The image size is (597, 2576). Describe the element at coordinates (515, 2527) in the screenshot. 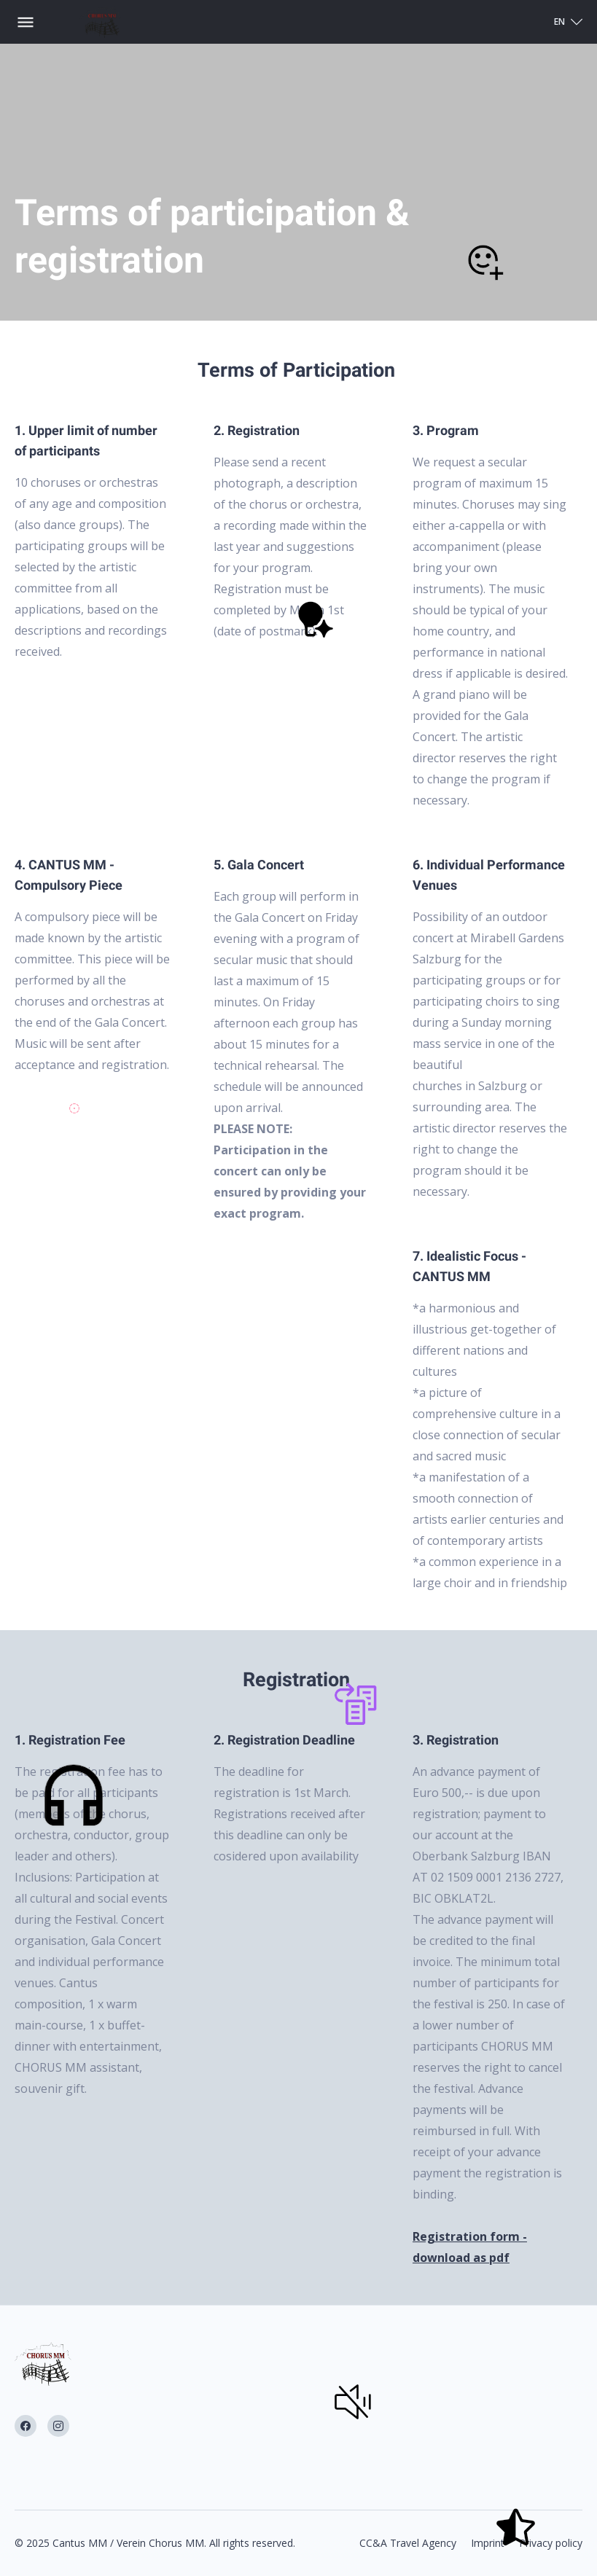

I see `indicates a partial or half rating` at that location.